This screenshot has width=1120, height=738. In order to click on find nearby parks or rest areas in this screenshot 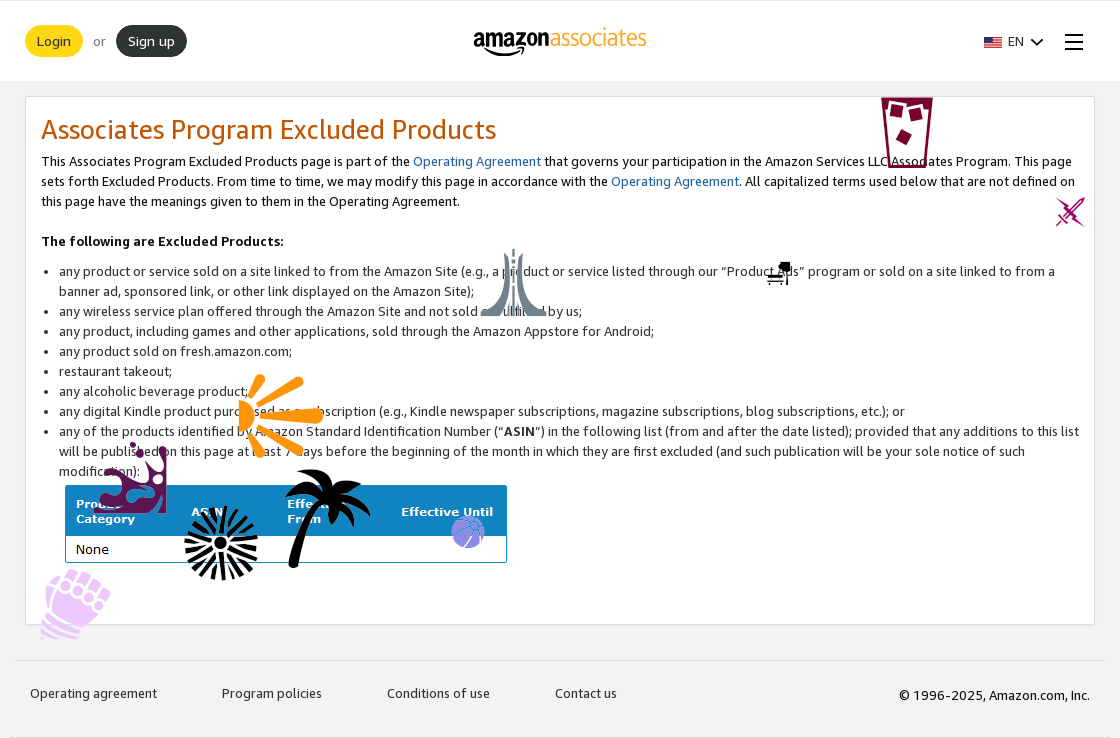, I will do `click(778, 273)`.